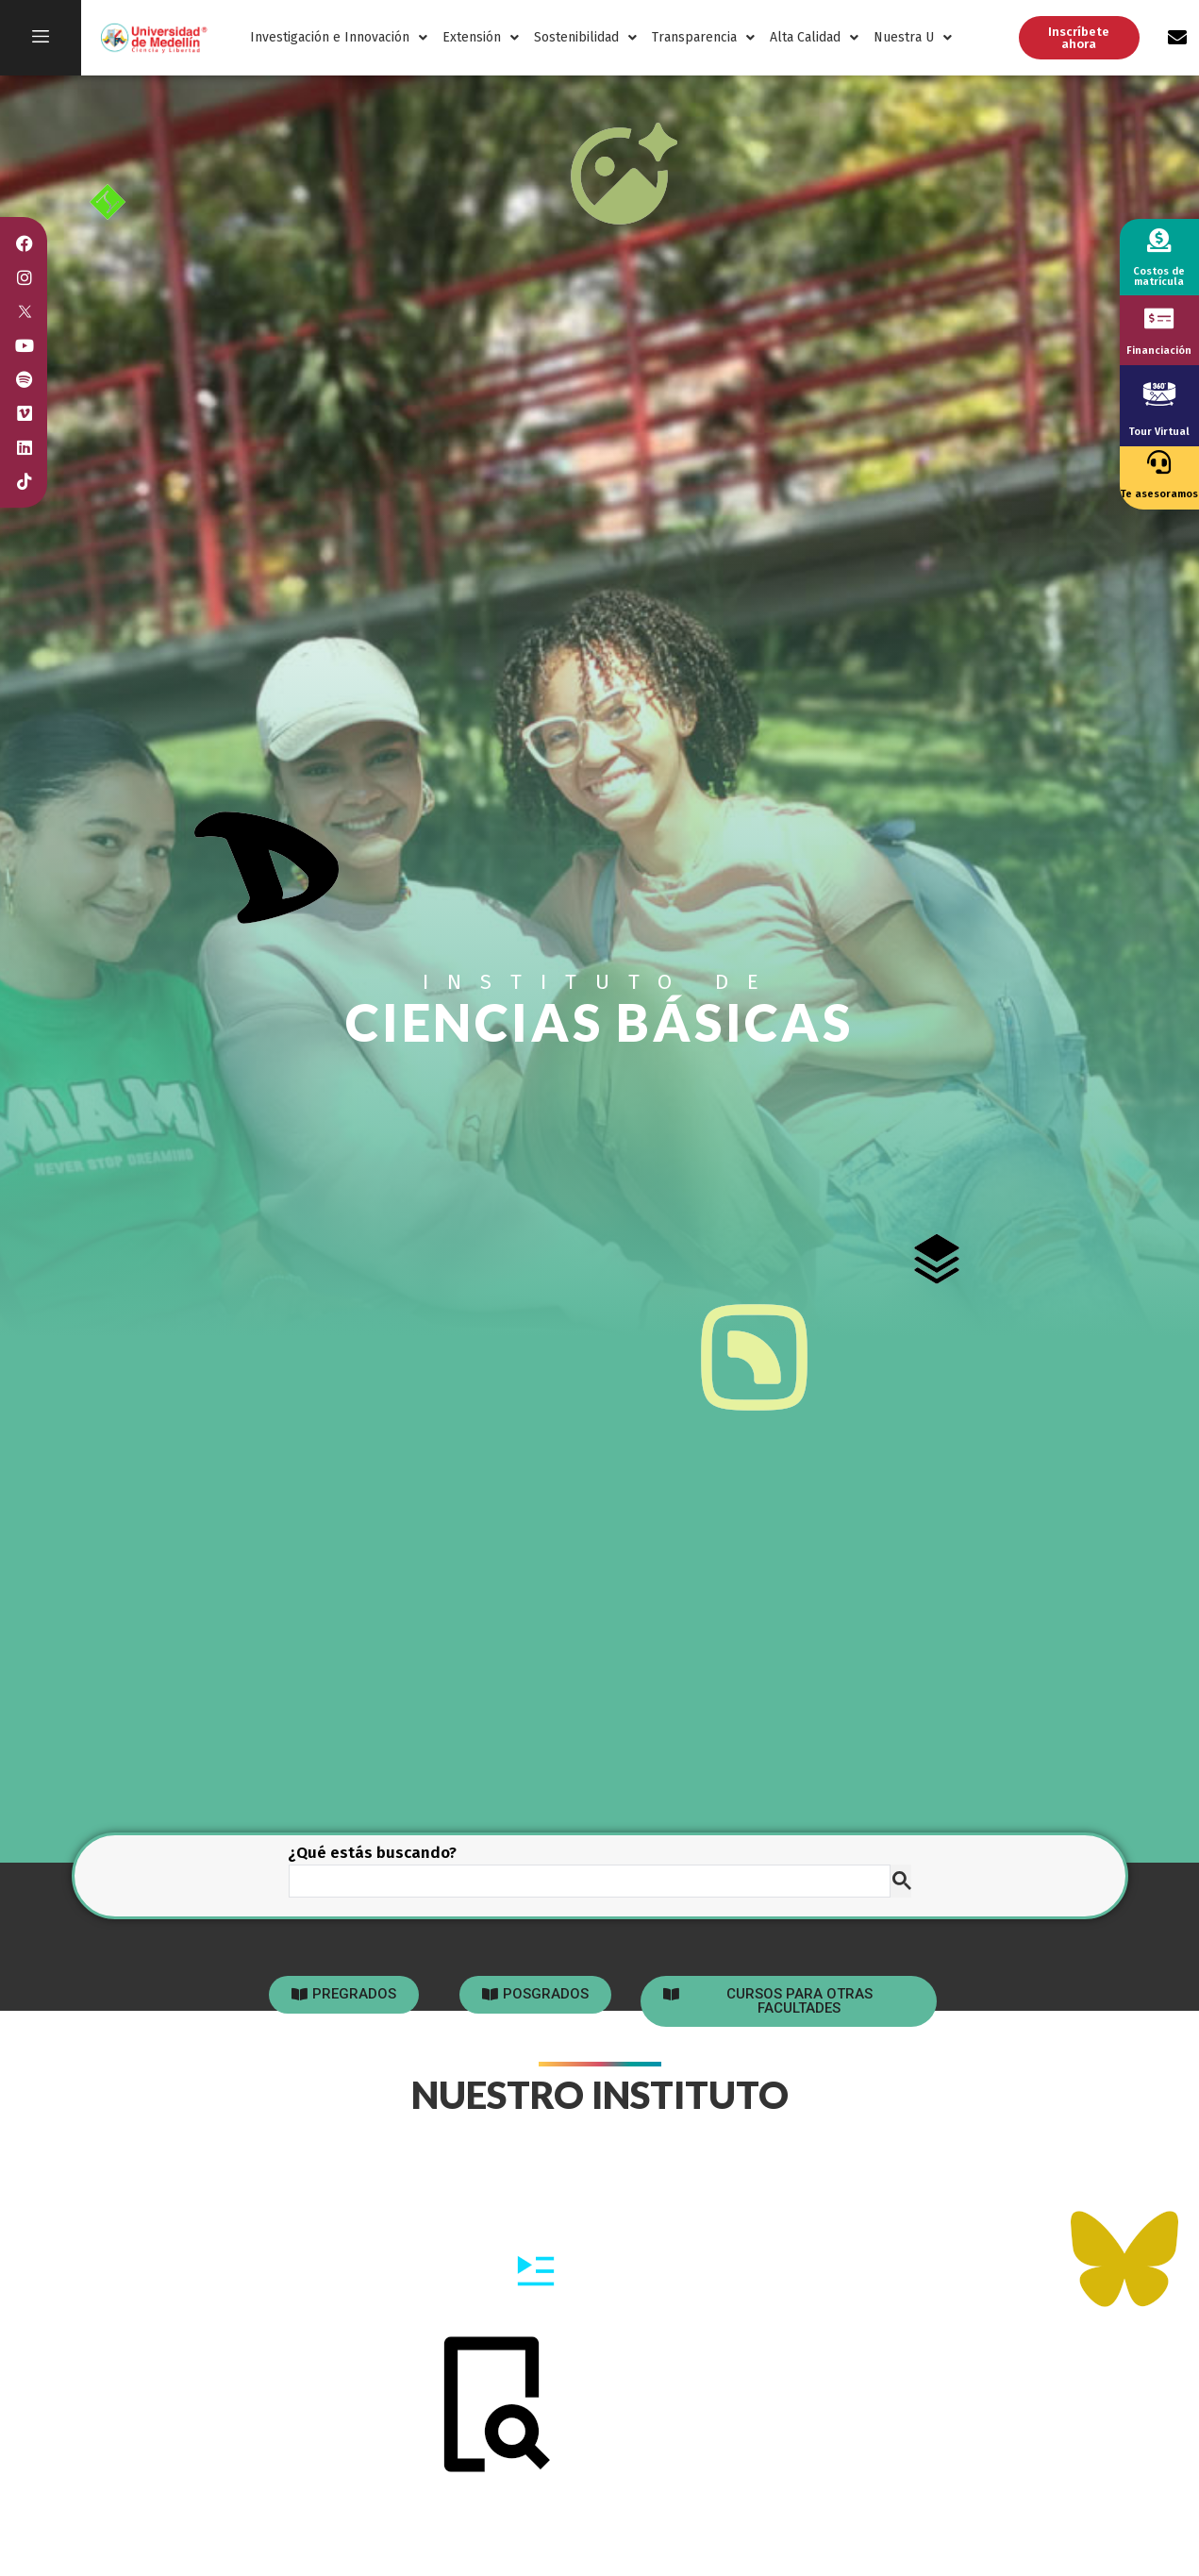 The height and width of the screenshot is (2576, 1199). I want to click on view your playlist, so click(536, 2271).